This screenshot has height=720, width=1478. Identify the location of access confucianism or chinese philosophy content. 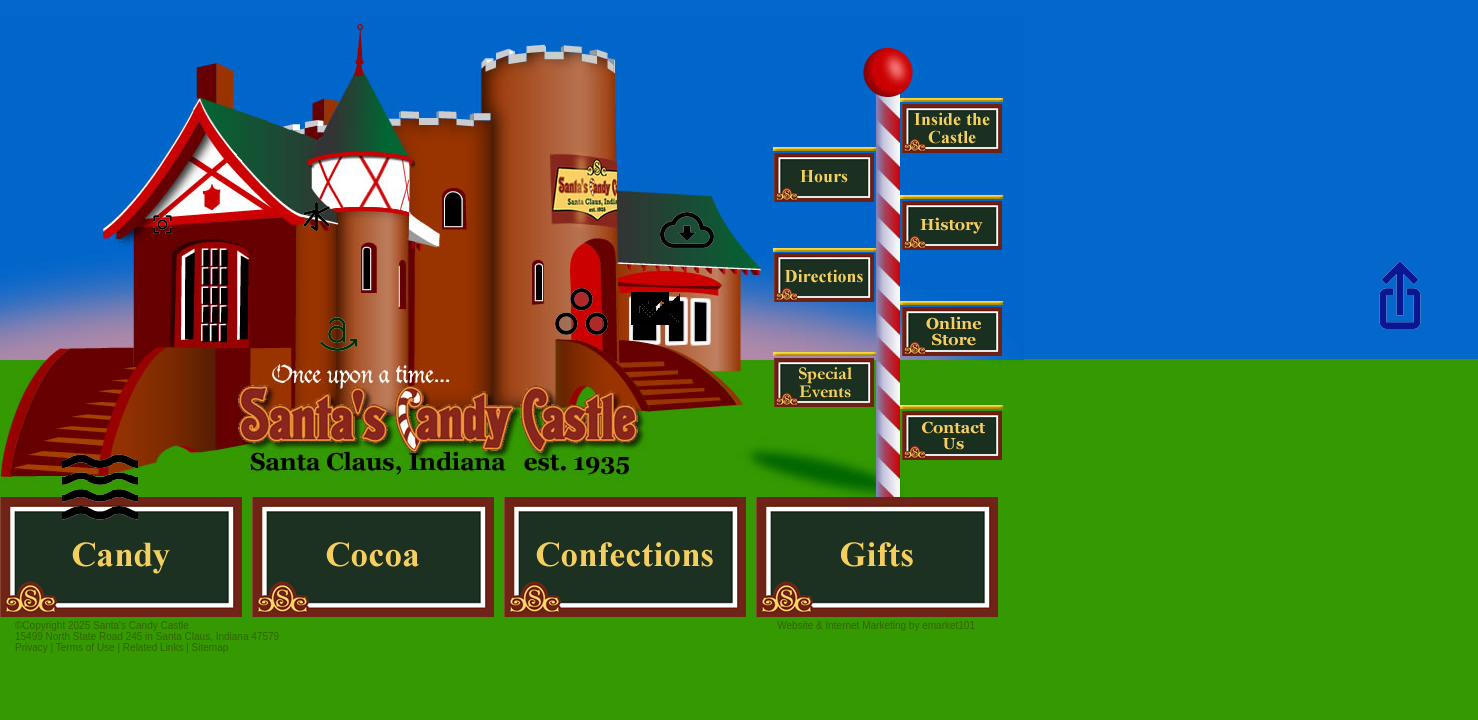
(316, 216).